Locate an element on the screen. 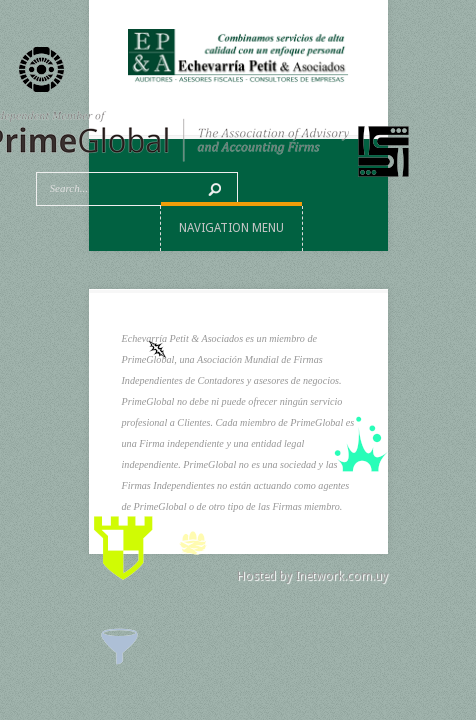  abstract game logo or brand mark is located at coordinates (383, 151).